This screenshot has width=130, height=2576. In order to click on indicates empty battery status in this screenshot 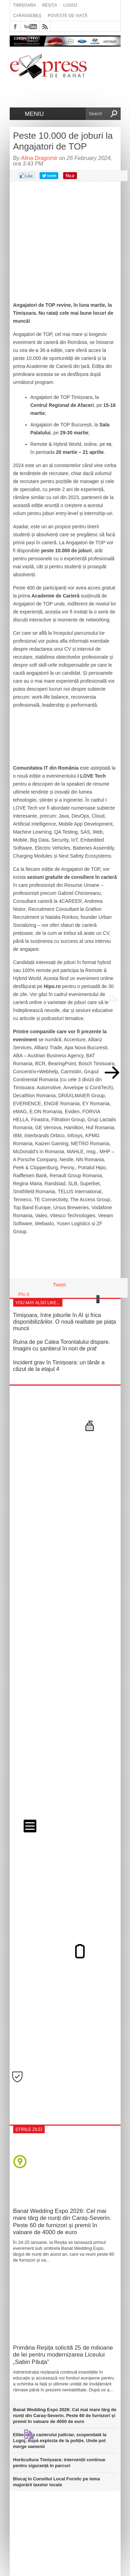, I will do `click(80, 1951)`.